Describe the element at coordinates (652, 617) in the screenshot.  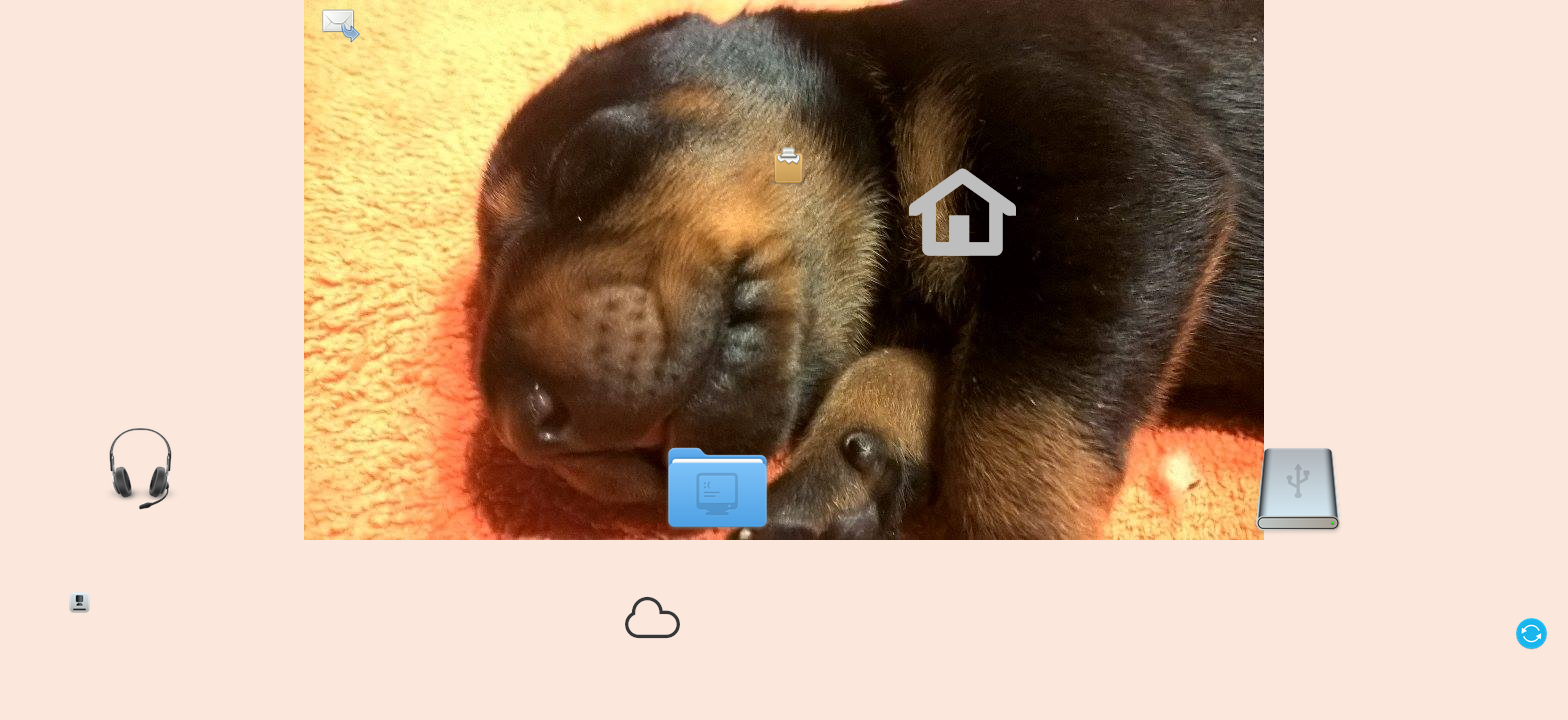
I see `view weather information` at that location.